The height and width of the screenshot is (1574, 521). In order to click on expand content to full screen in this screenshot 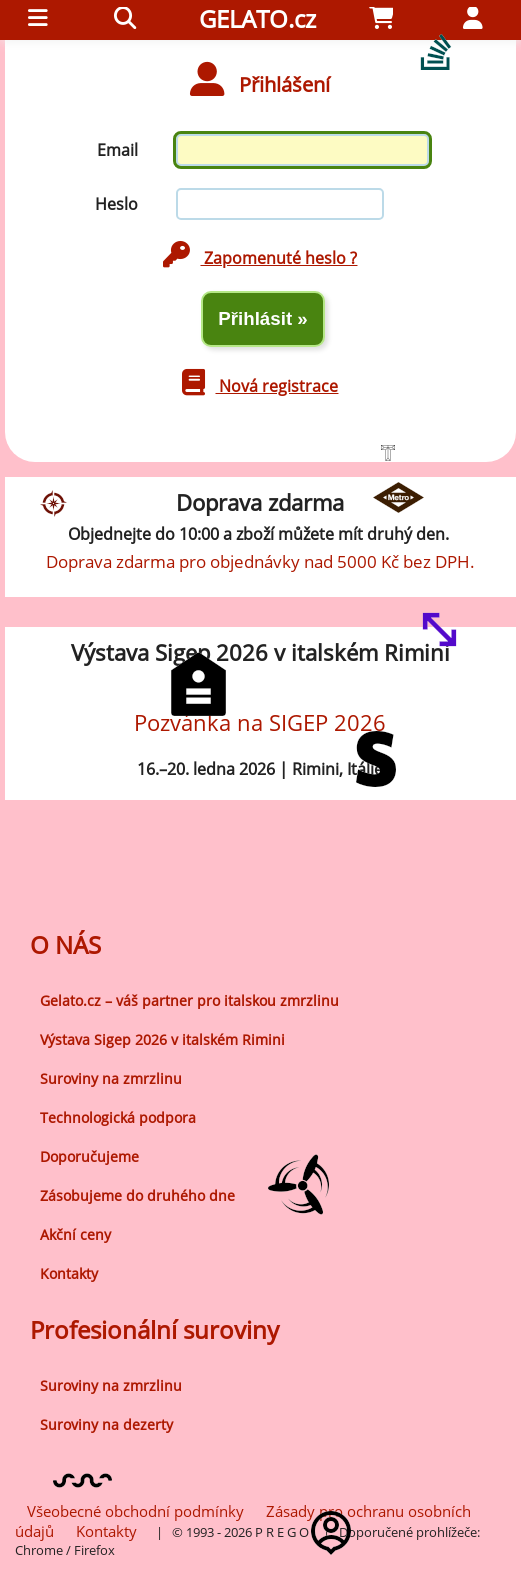, I will do `click(439, 629)`.